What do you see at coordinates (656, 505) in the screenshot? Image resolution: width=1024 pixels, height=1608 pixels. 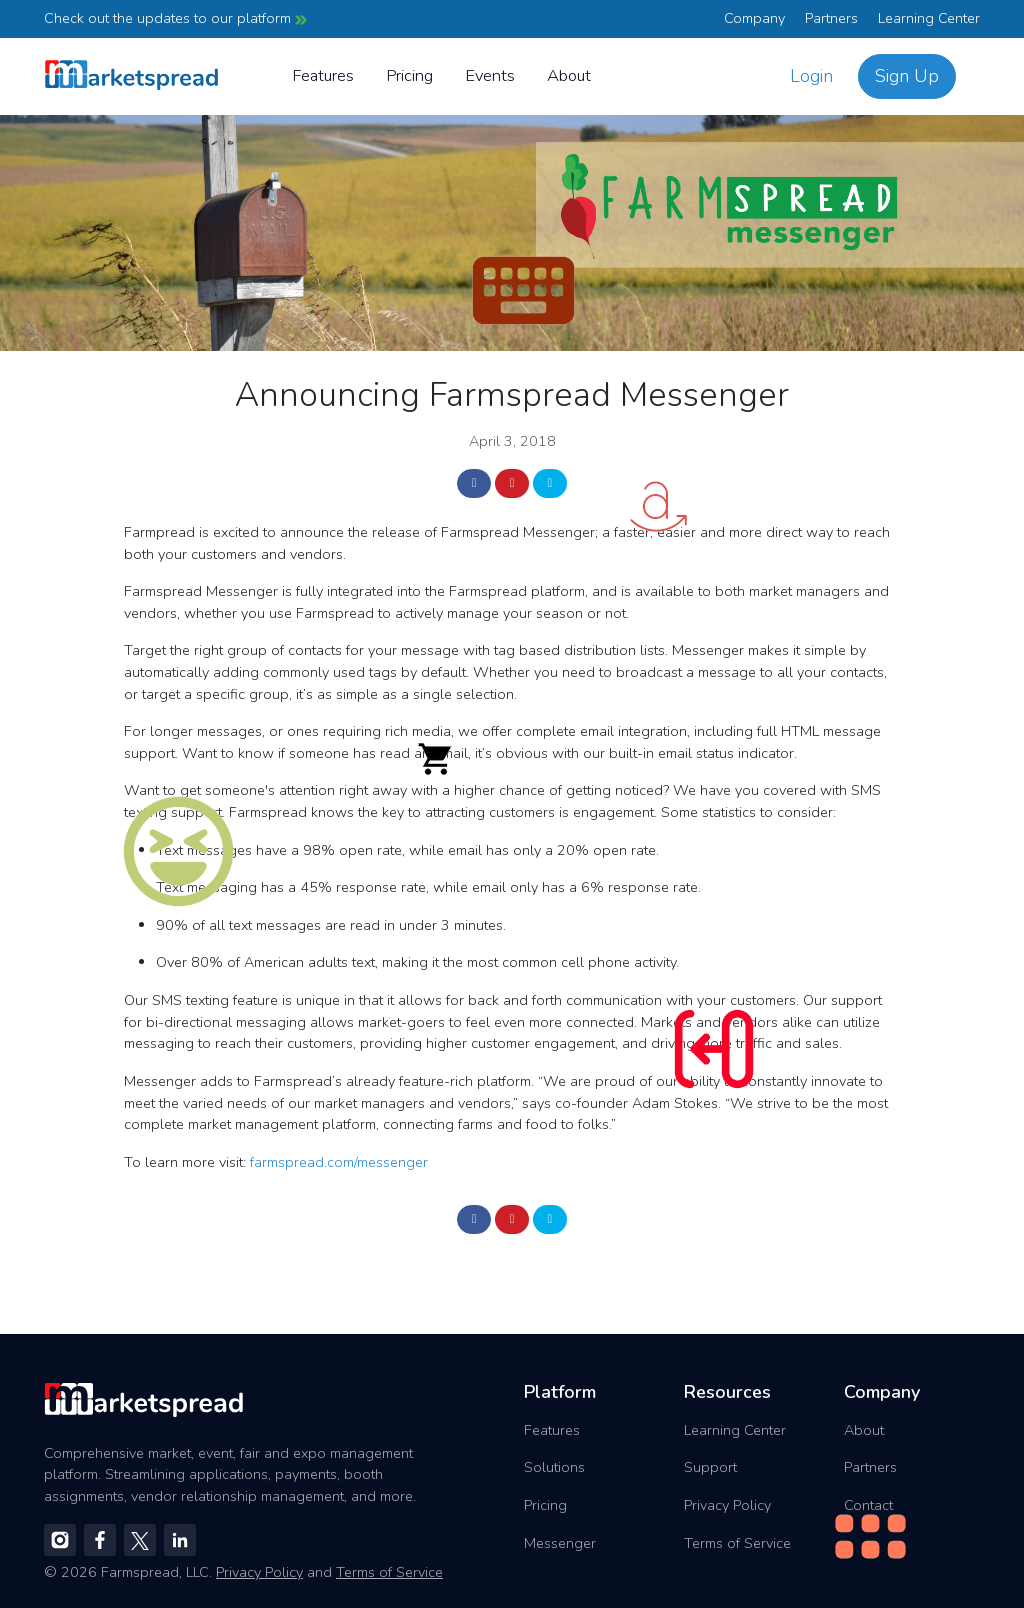 I see `visit amazon.com` at bounding box center [656, 505].